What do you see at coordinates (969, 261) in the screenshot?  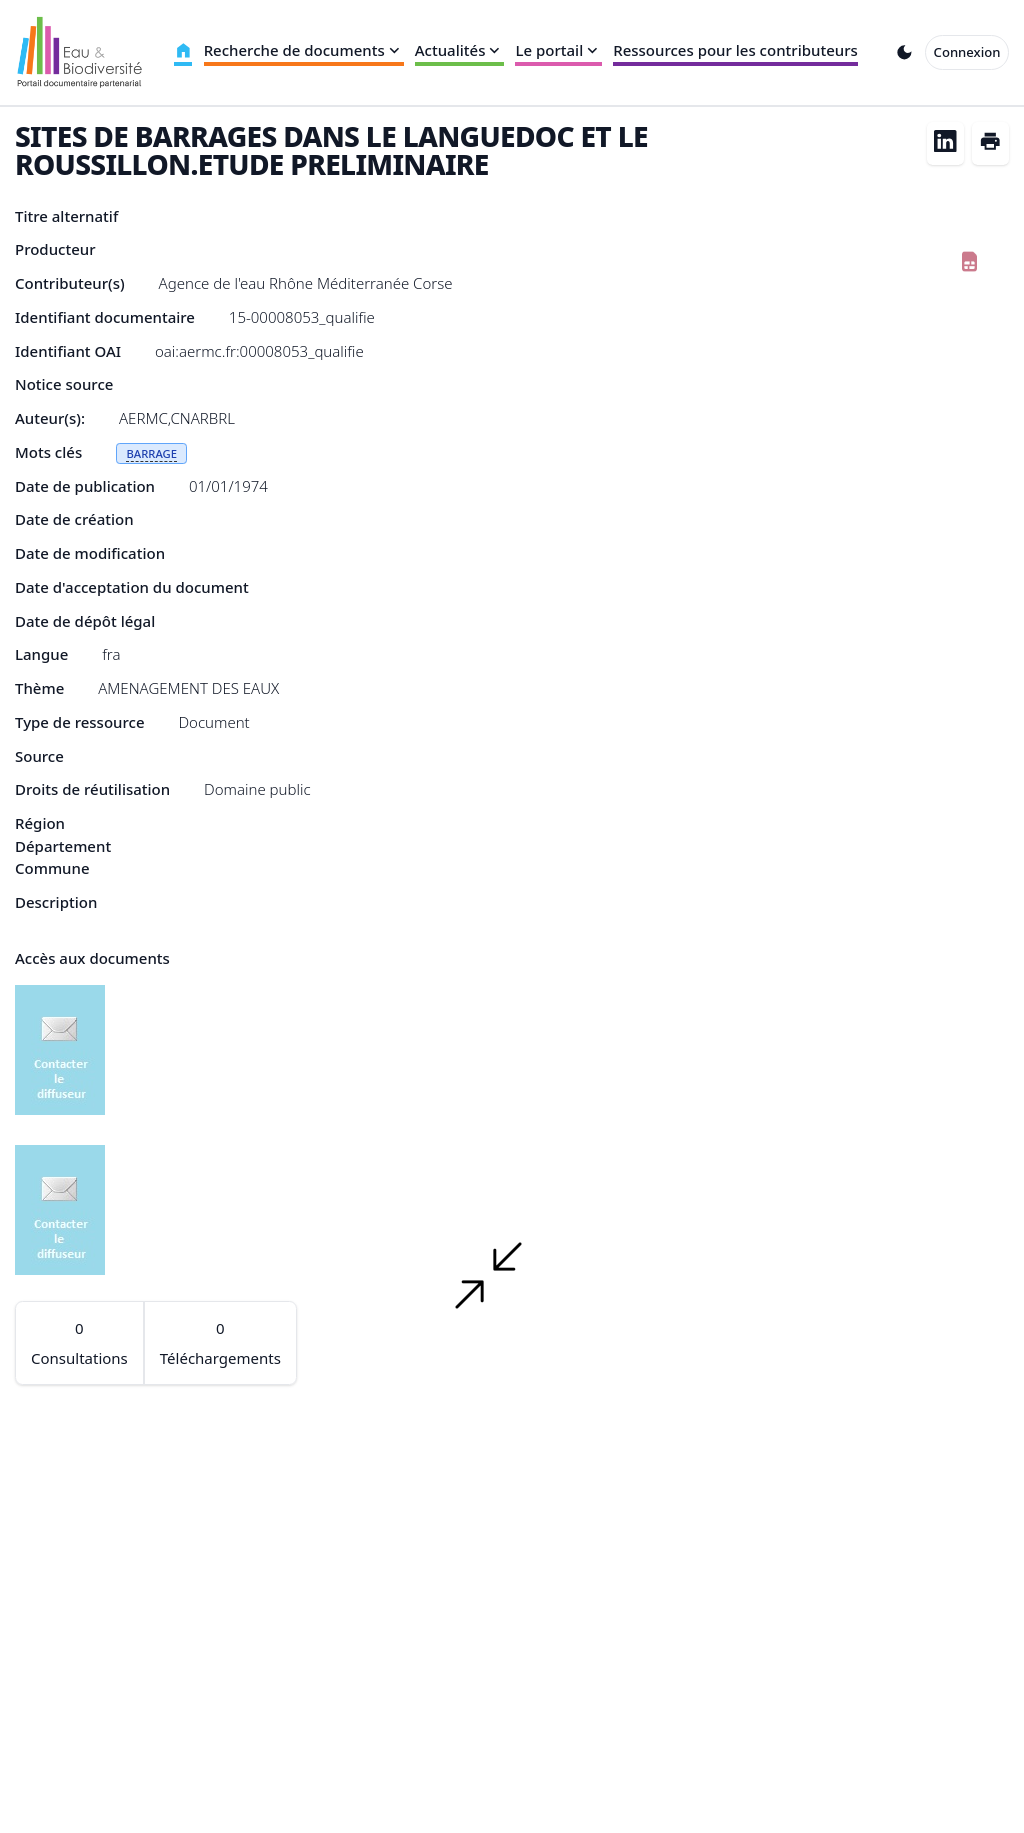 I see `manage sim card settings` at bounding box center [969, 261].